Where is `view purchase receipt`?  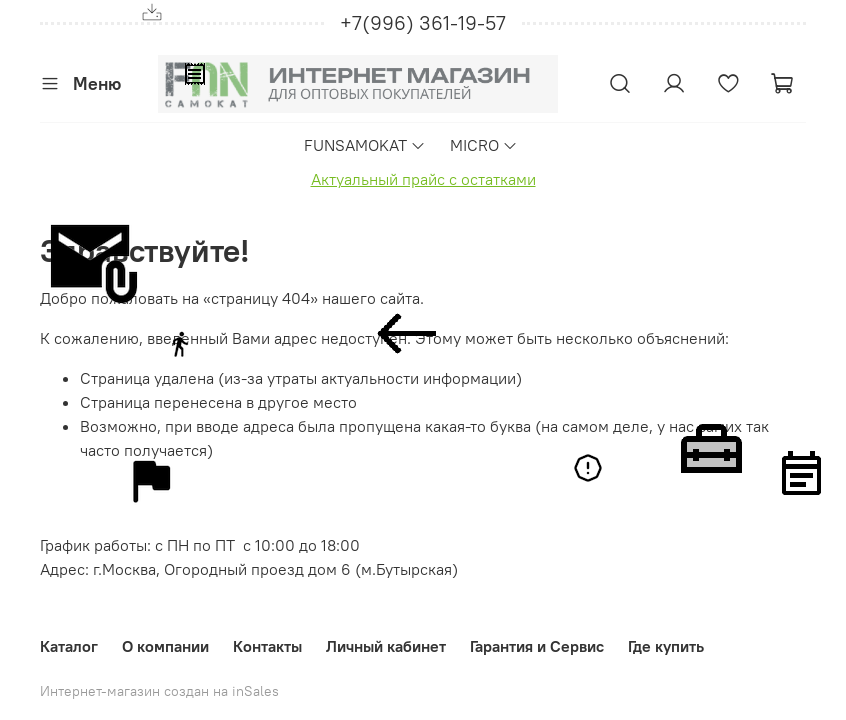 view purchase receipt is located at coordinates (195, 74).